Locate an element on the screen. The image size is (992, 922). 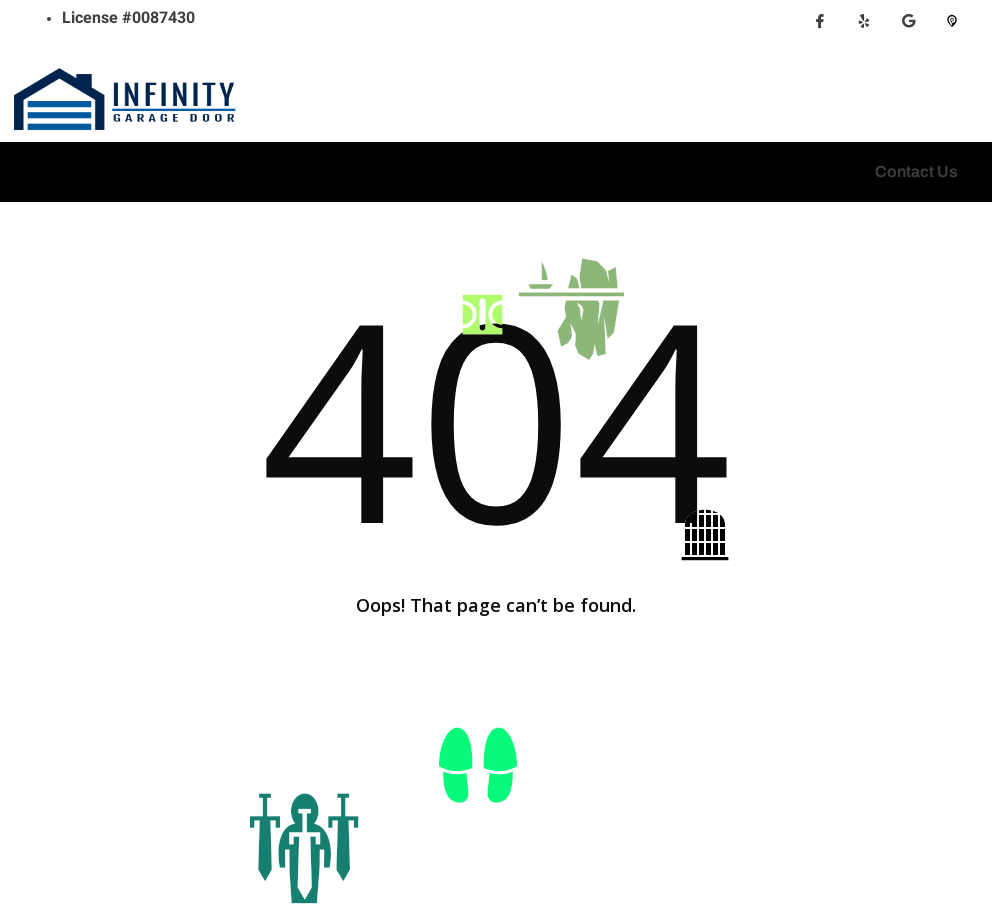
access comfort or relaxation settings is located at coordinates (478, 764).